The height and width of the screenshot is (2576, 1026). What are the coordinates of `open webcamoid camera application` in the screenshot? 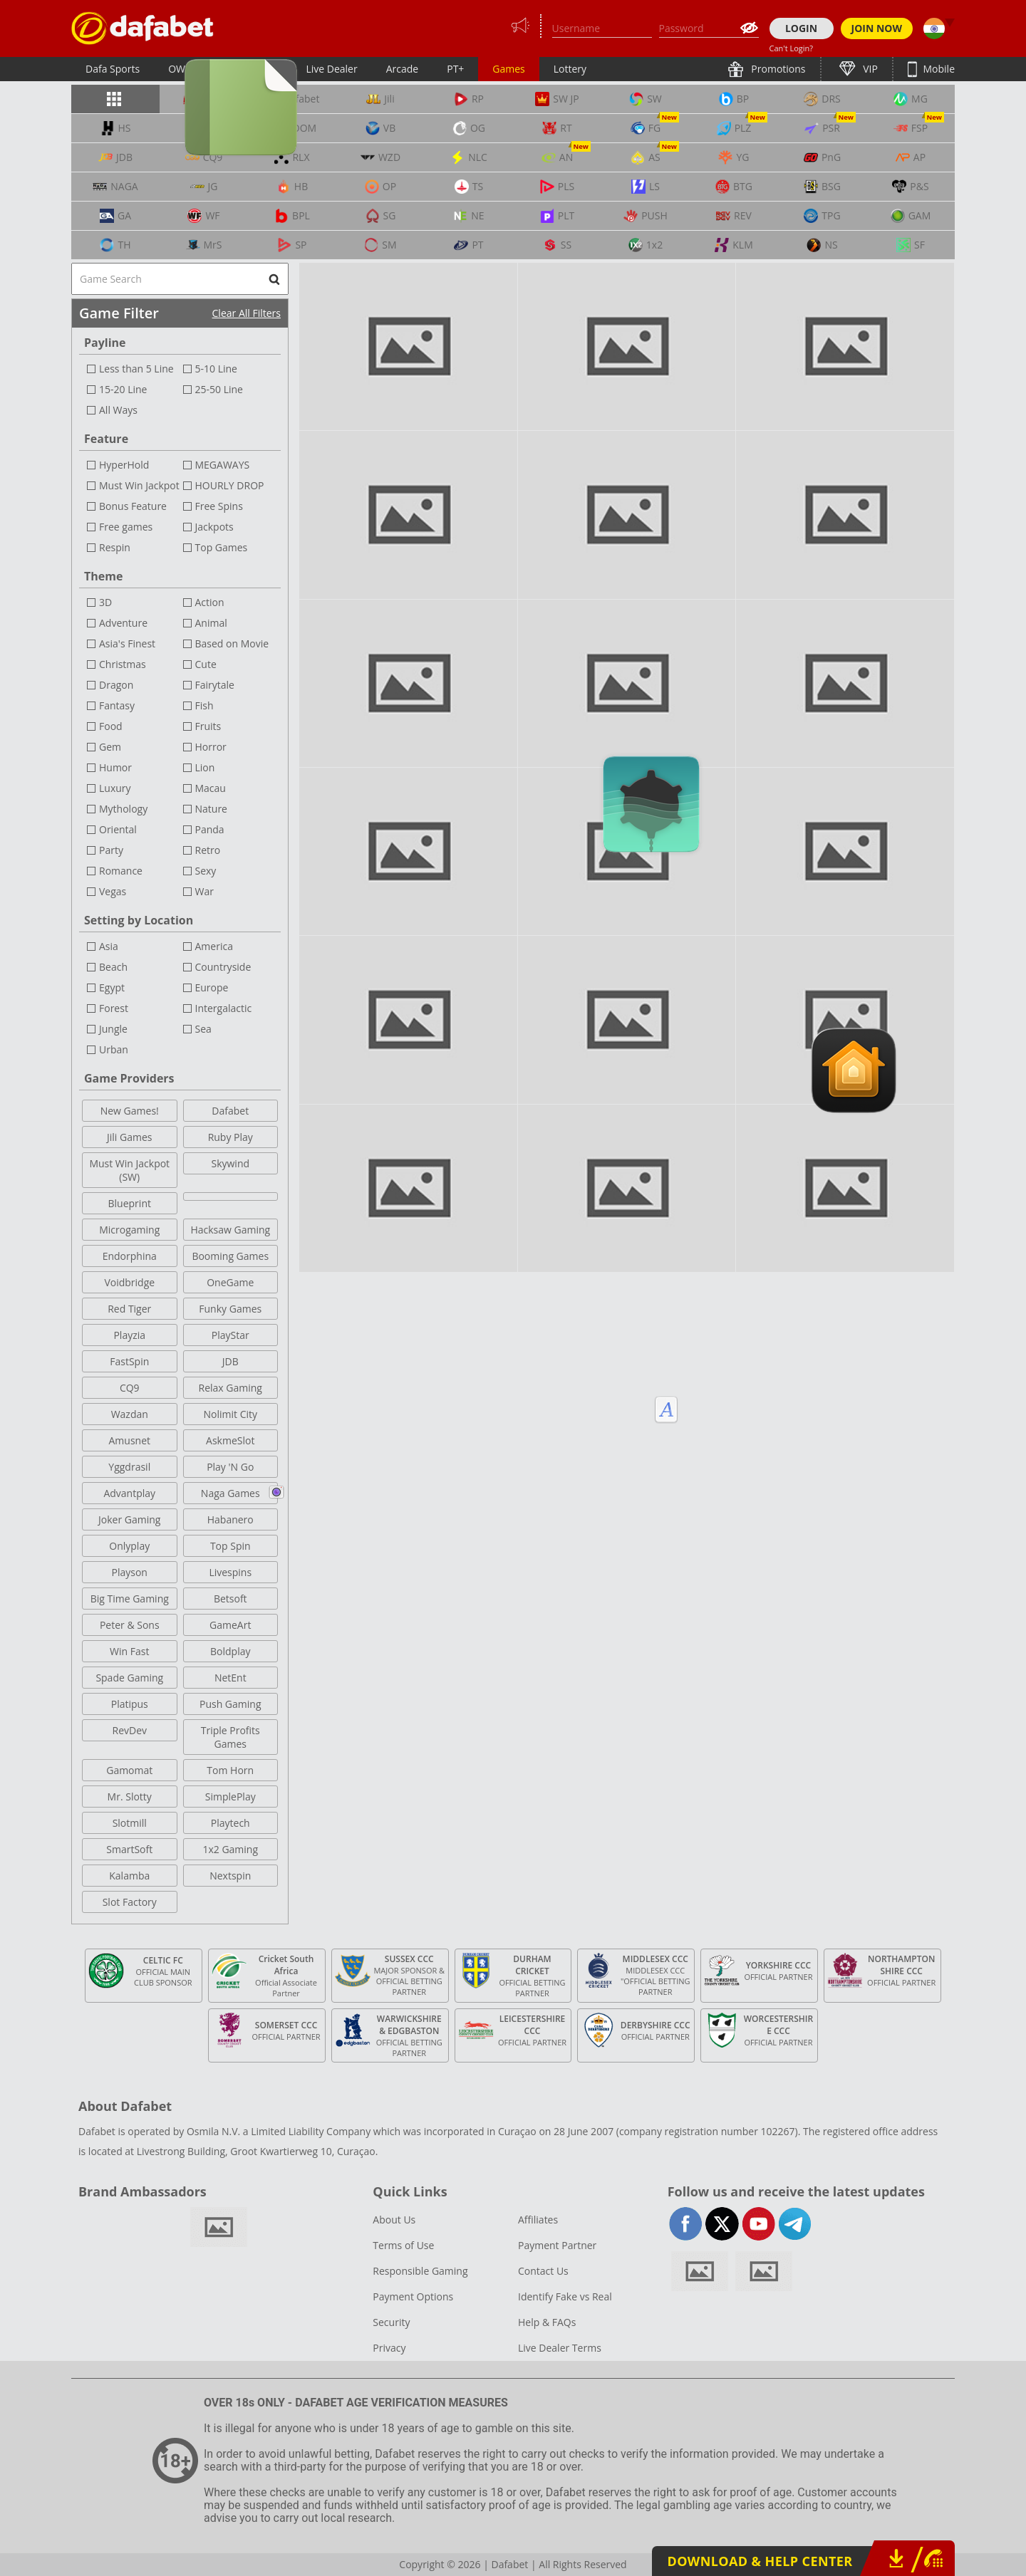 It's located at (276, 1492).